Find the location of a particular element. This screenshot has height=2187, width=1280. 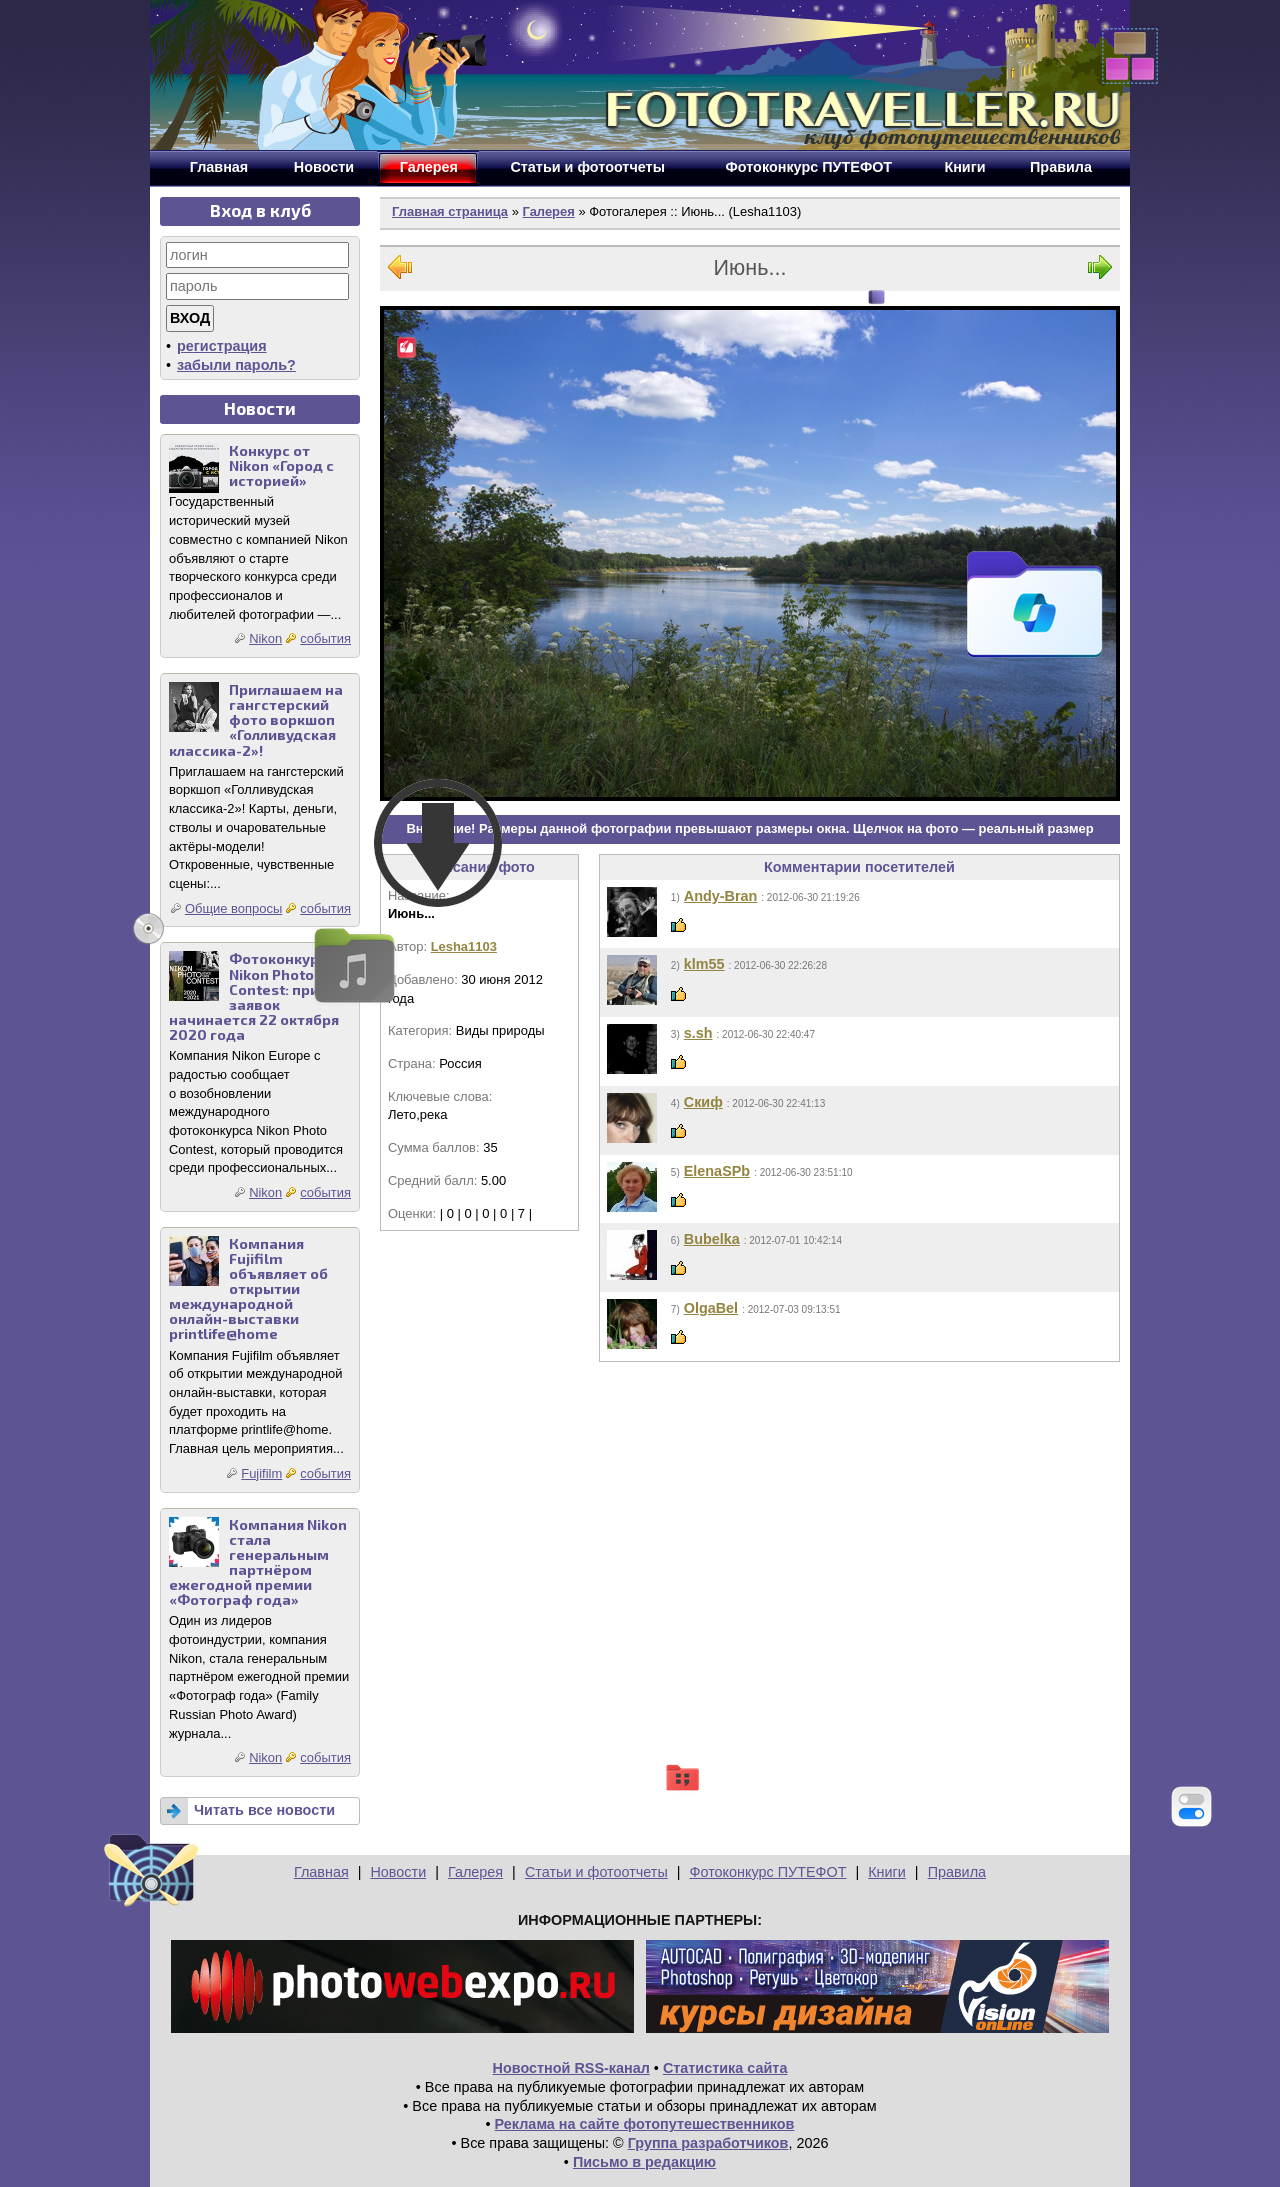

open folder containing Microsoft Copilot files is located at coordinates (1034, 608).